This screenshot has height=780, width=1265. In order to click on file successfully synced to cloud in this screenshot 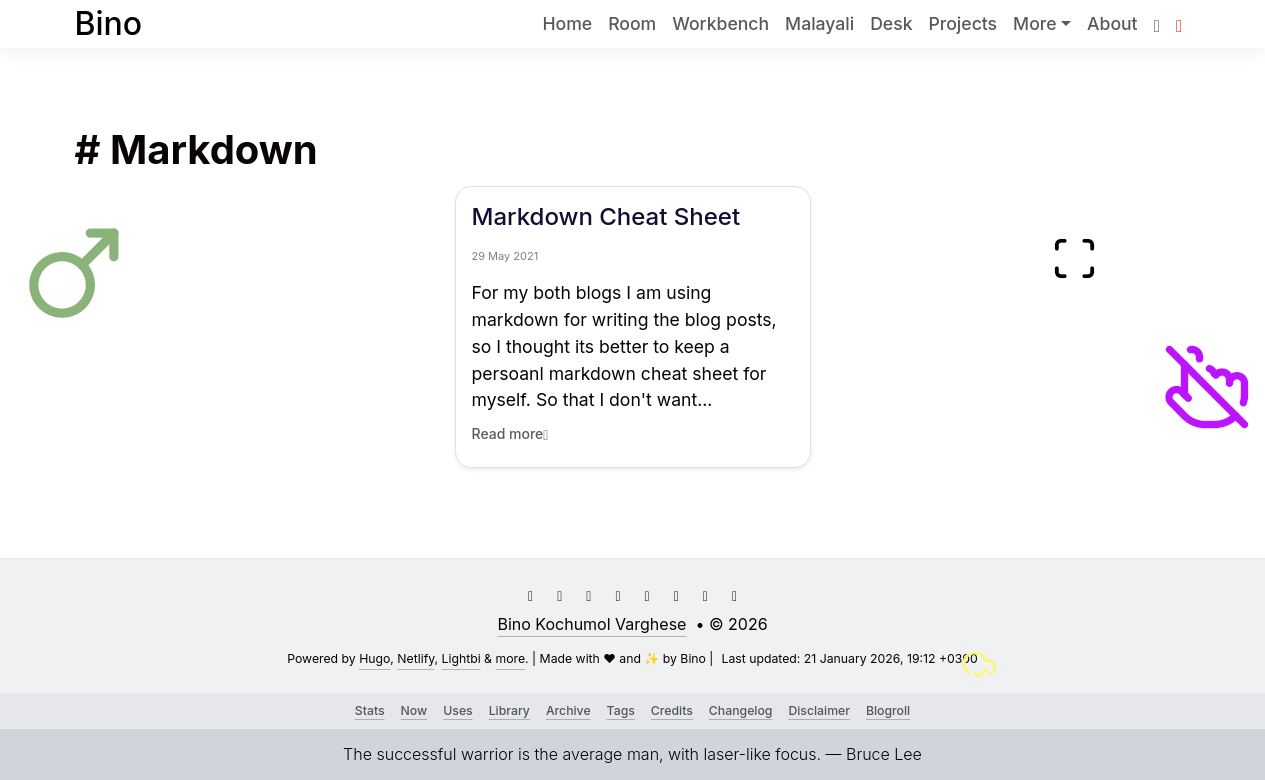, I will do `click(979, 663)`.